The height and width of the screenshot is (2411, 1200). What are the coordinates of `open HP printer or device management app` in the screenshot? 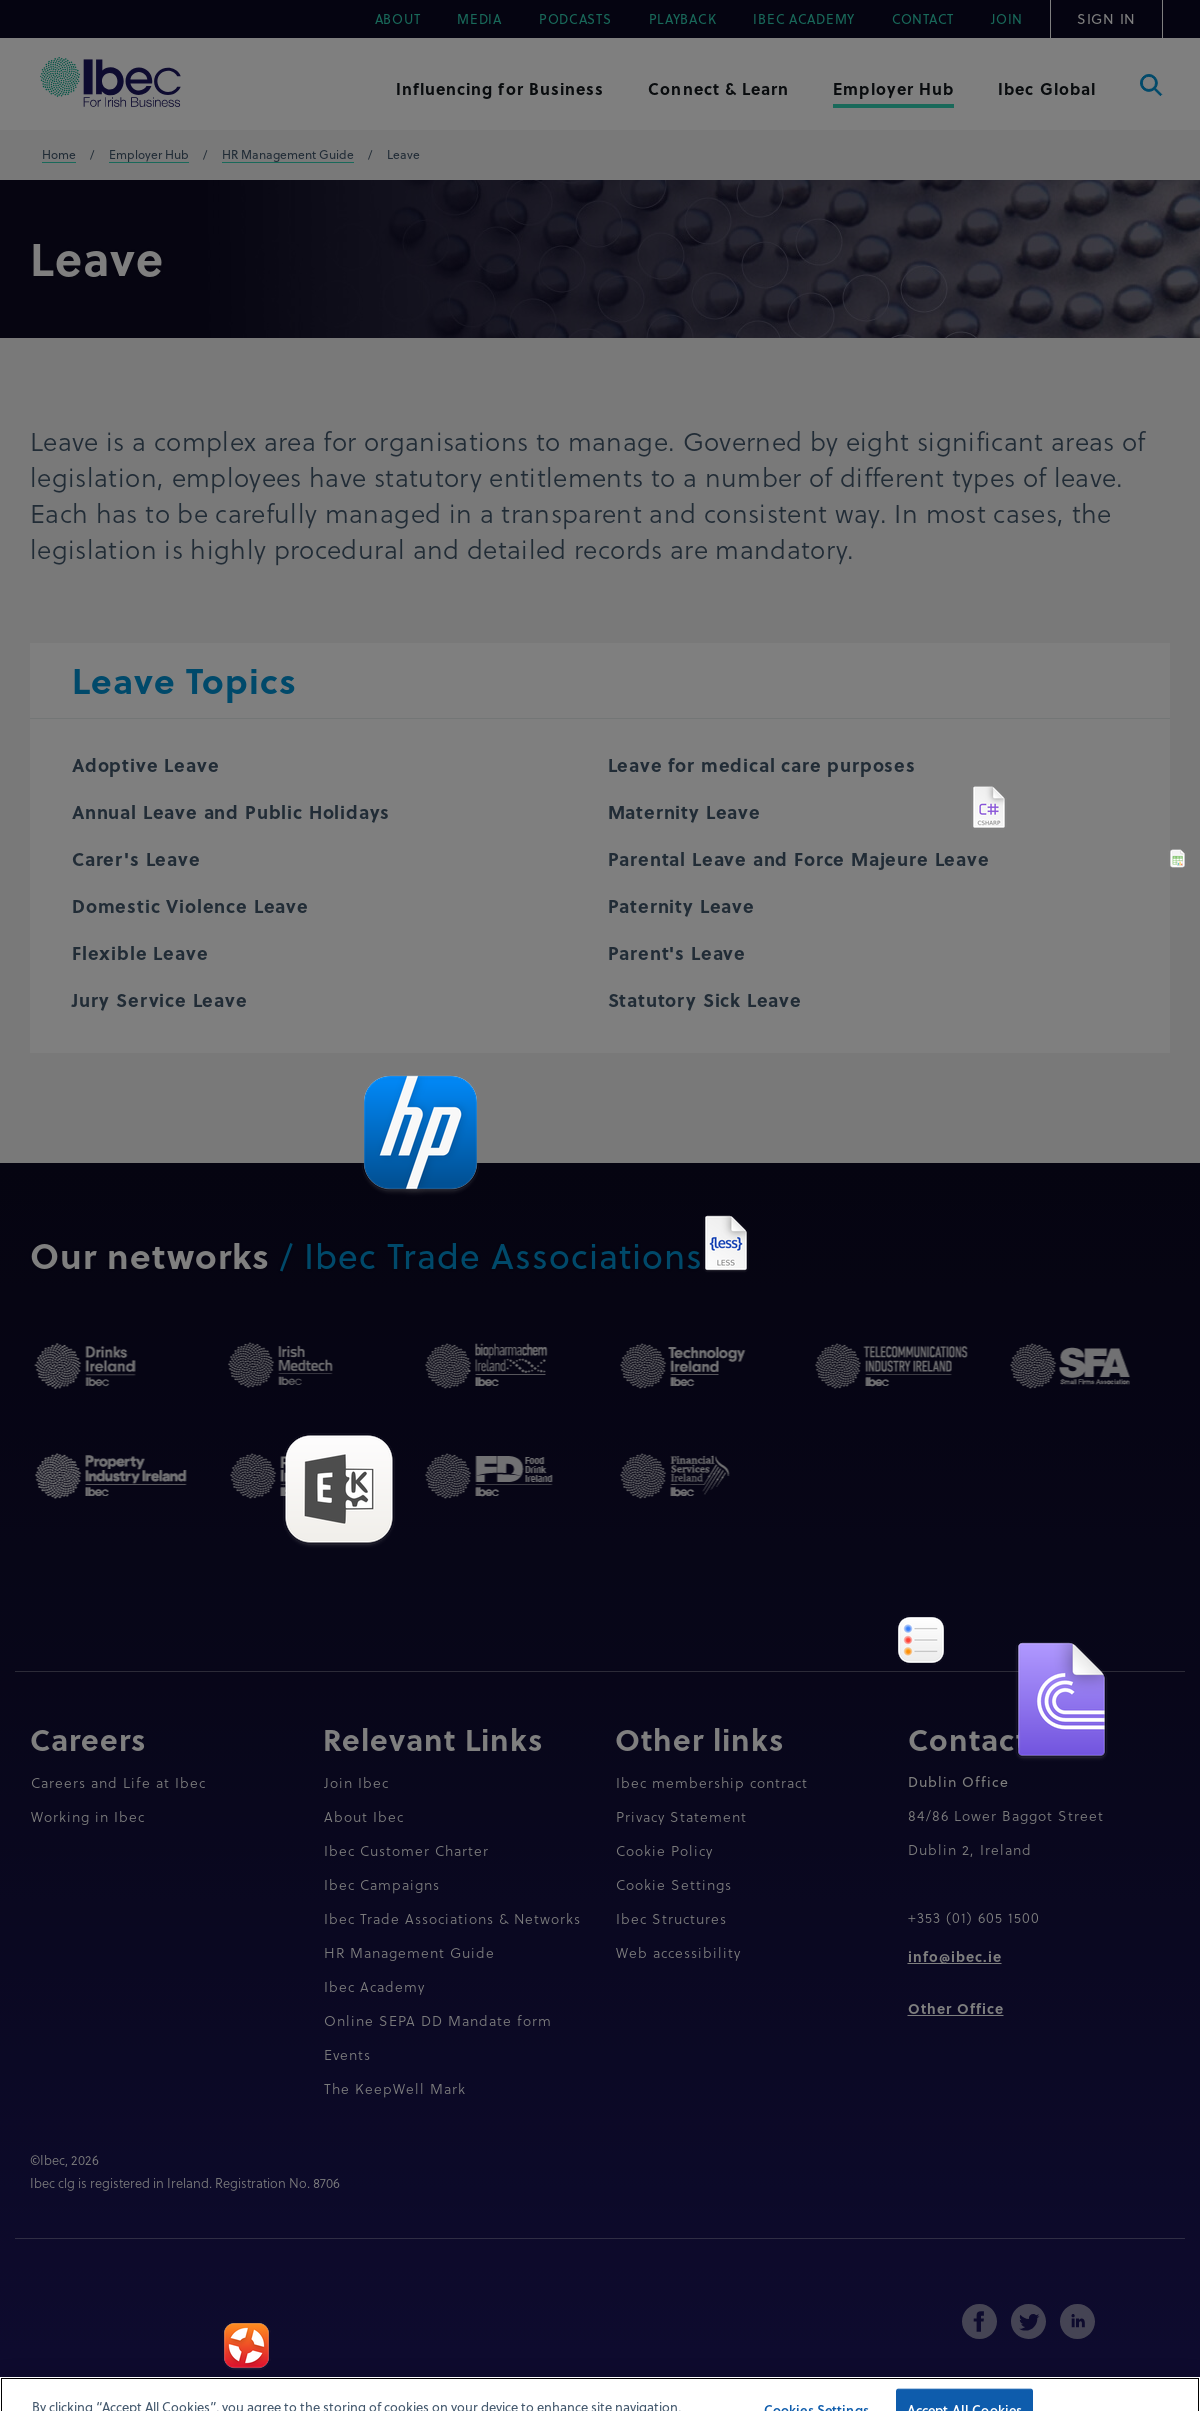 It's located at (420, 1132).